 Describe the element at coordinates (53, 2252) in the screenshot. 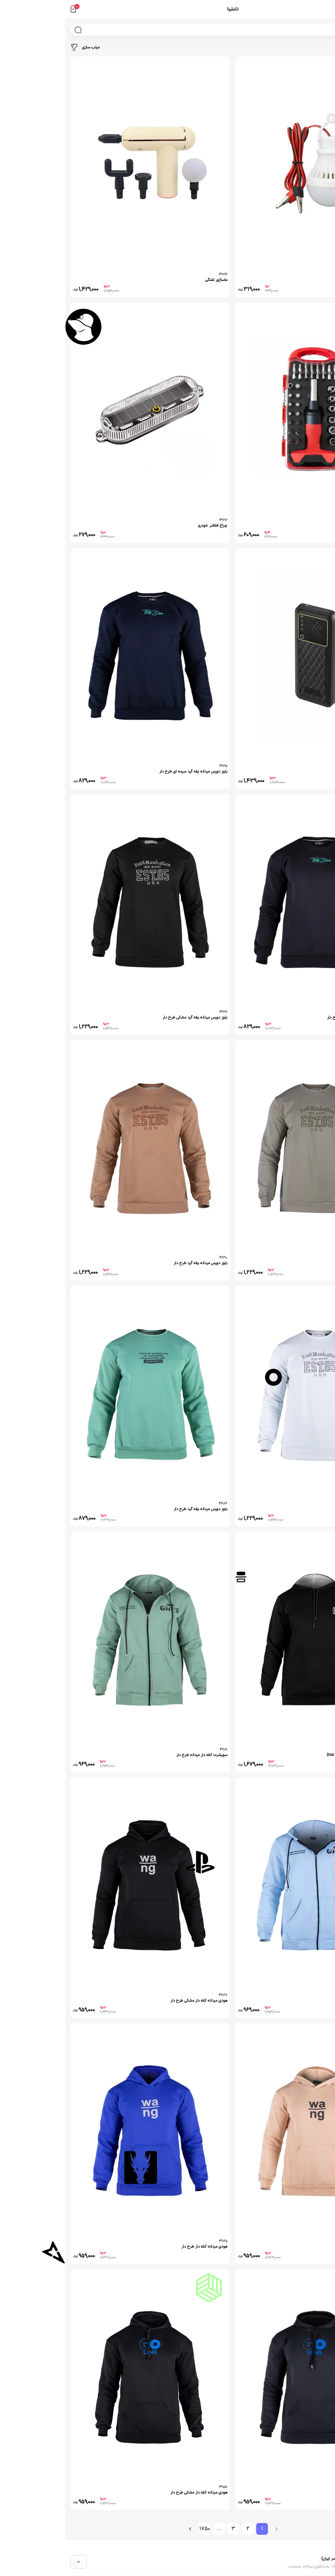

I see `open mapillary street-level imagery app` at that location.